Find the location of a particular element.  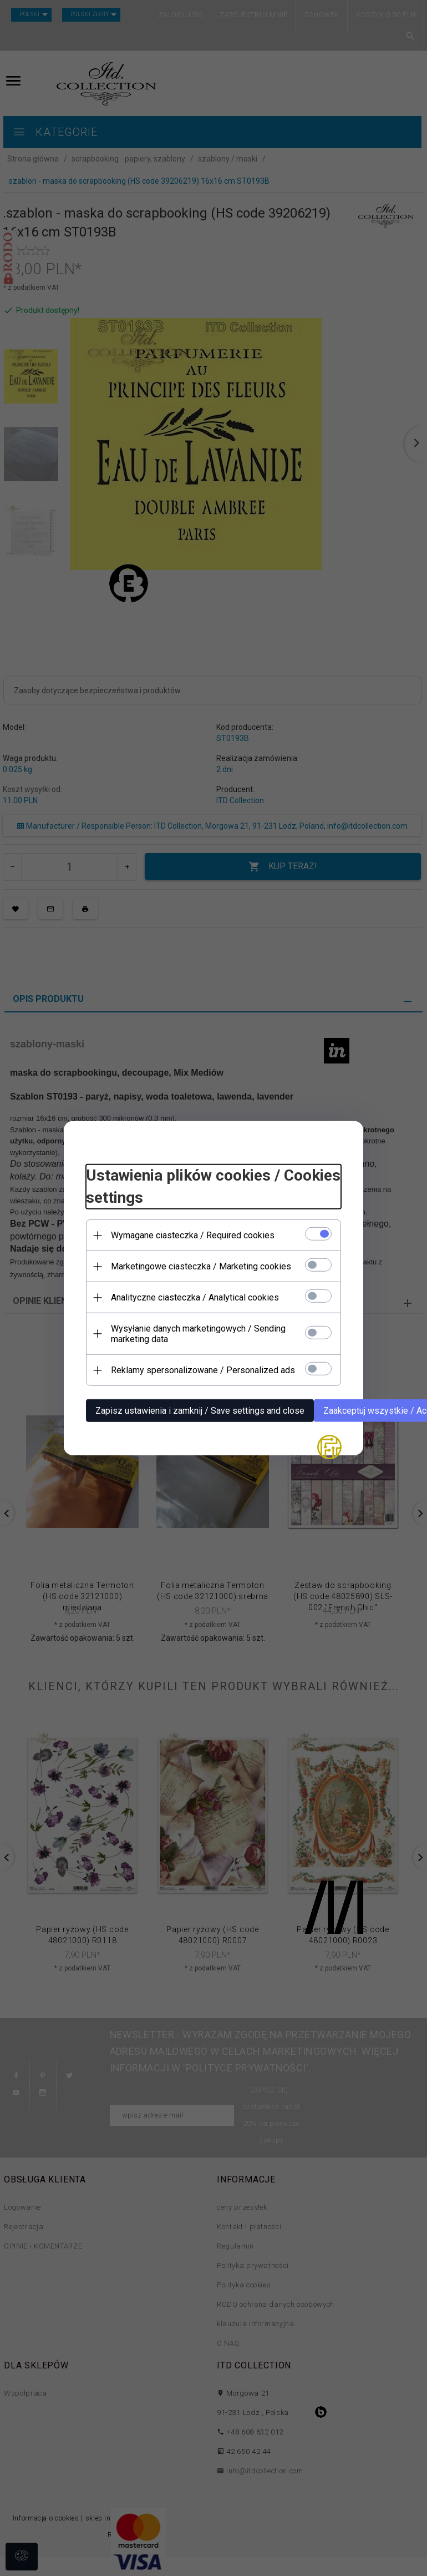

visit MDN Web Docs for developer documentation is located at coordinates (334, 1907).